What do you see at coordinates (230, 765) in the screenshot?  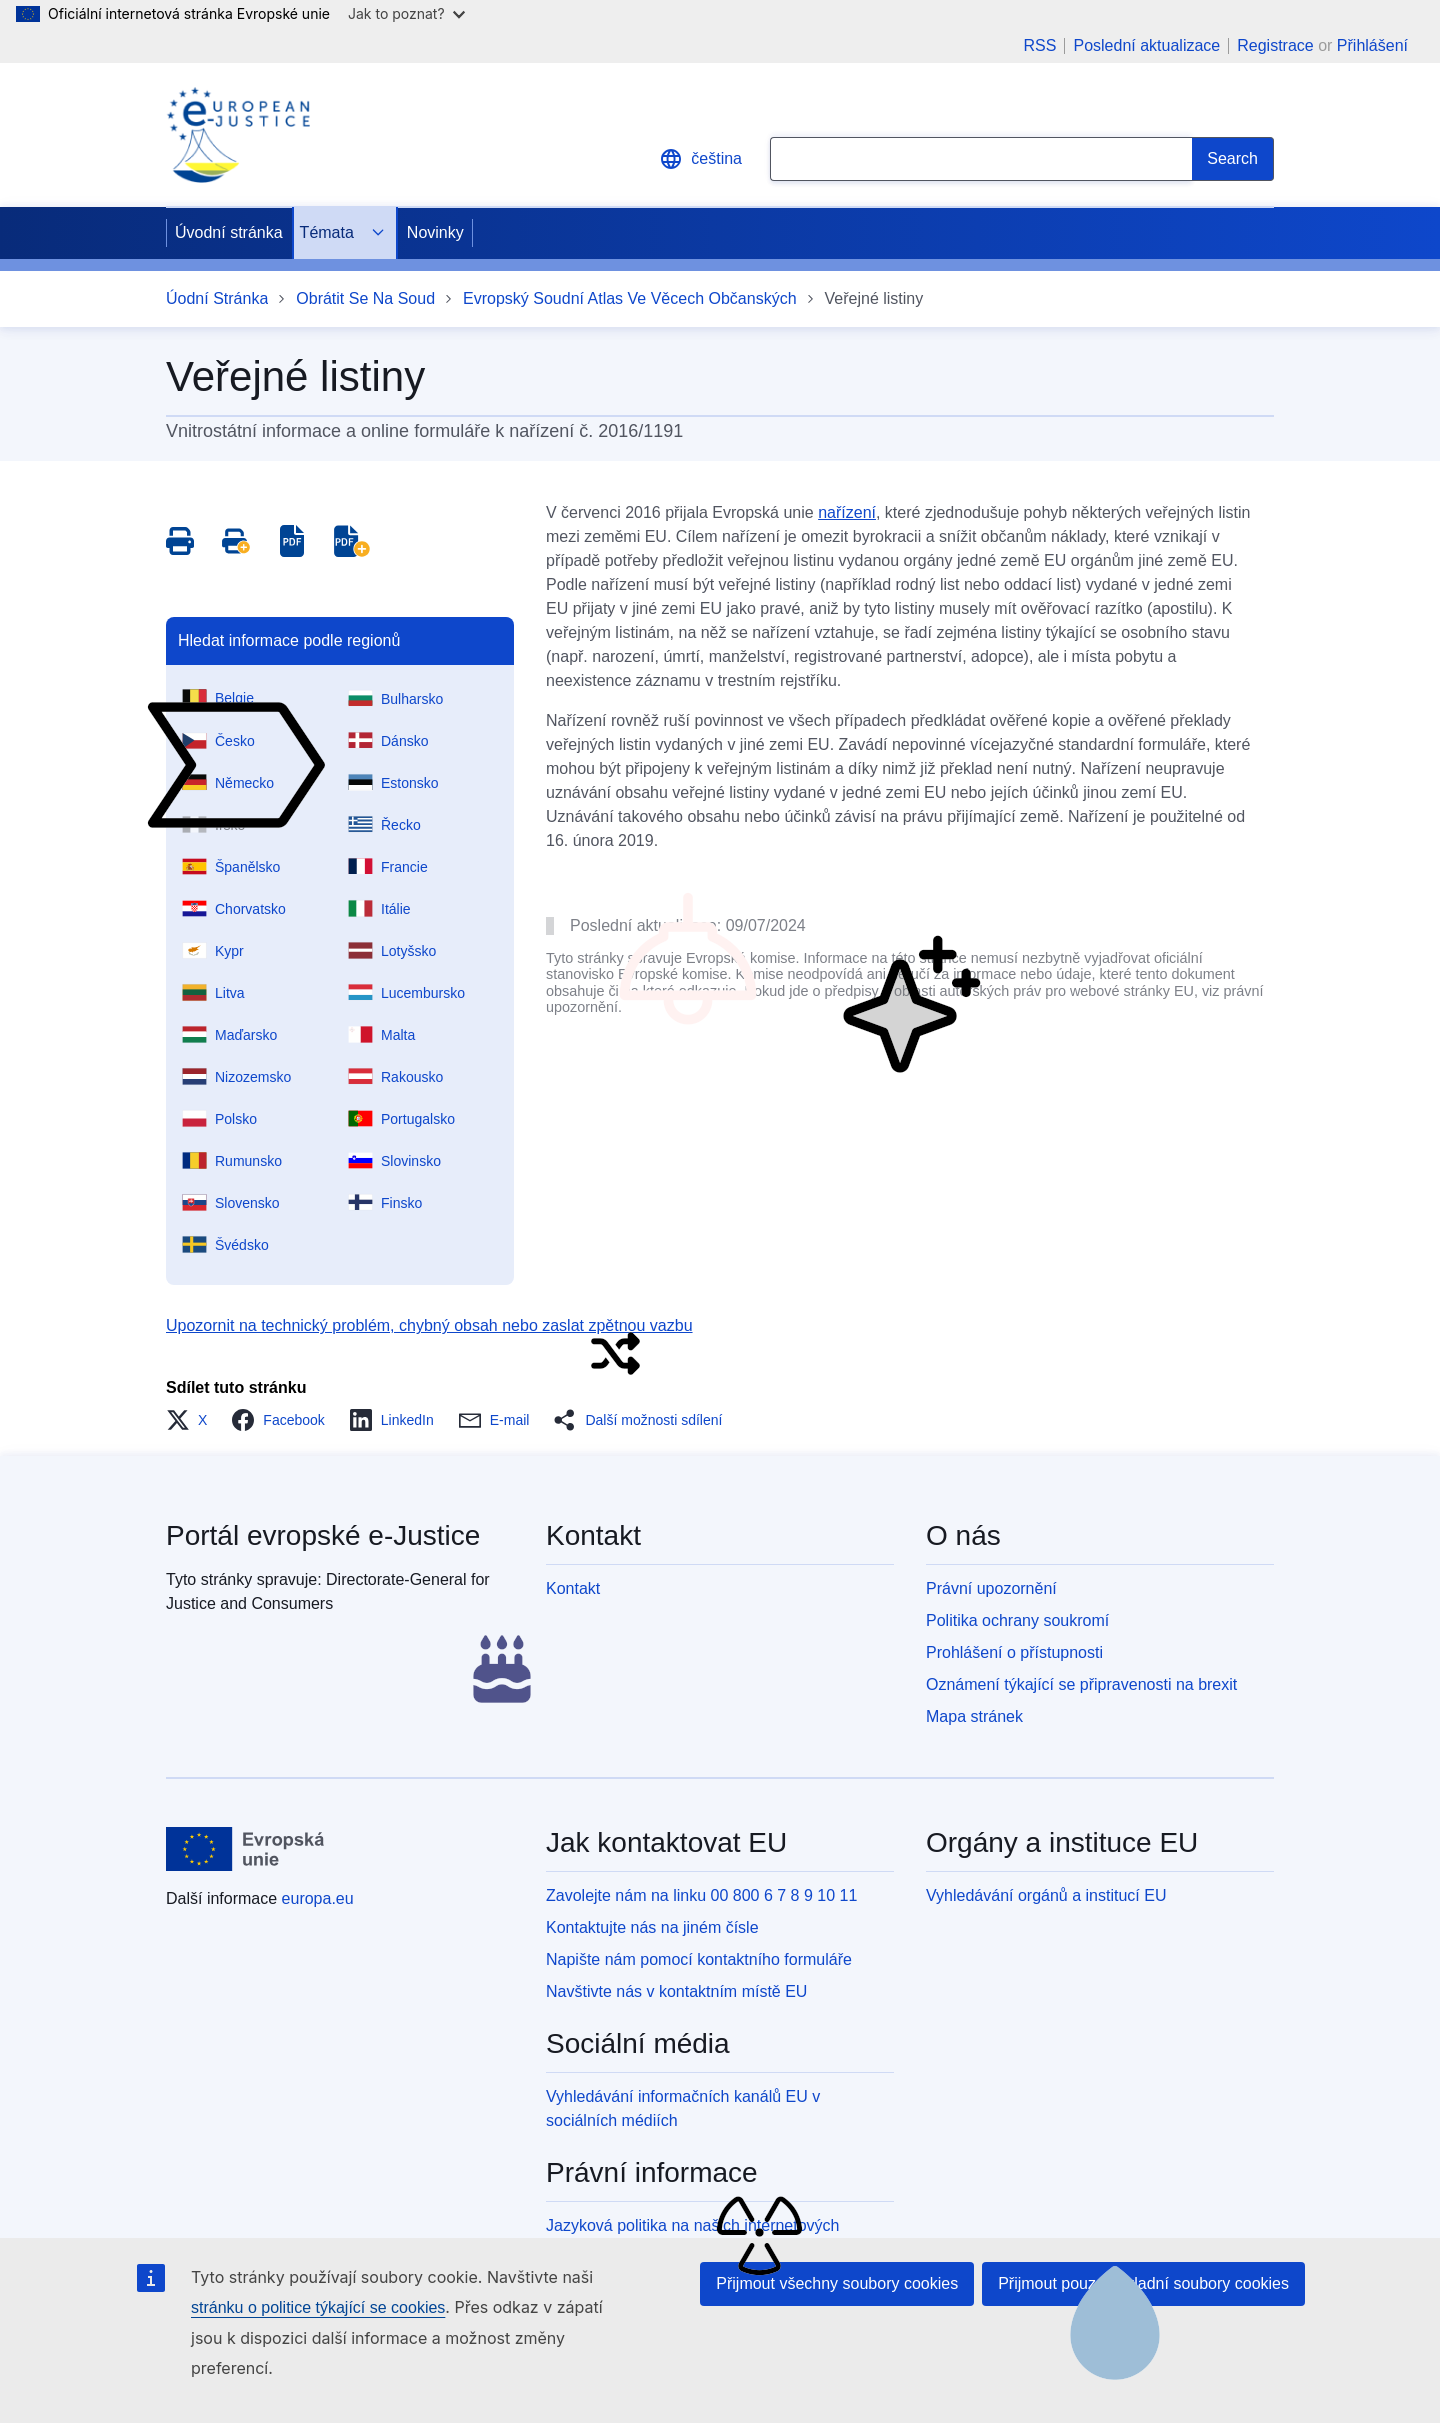 I see `apply a label or tag to an item` at bounding box center [230, 765].